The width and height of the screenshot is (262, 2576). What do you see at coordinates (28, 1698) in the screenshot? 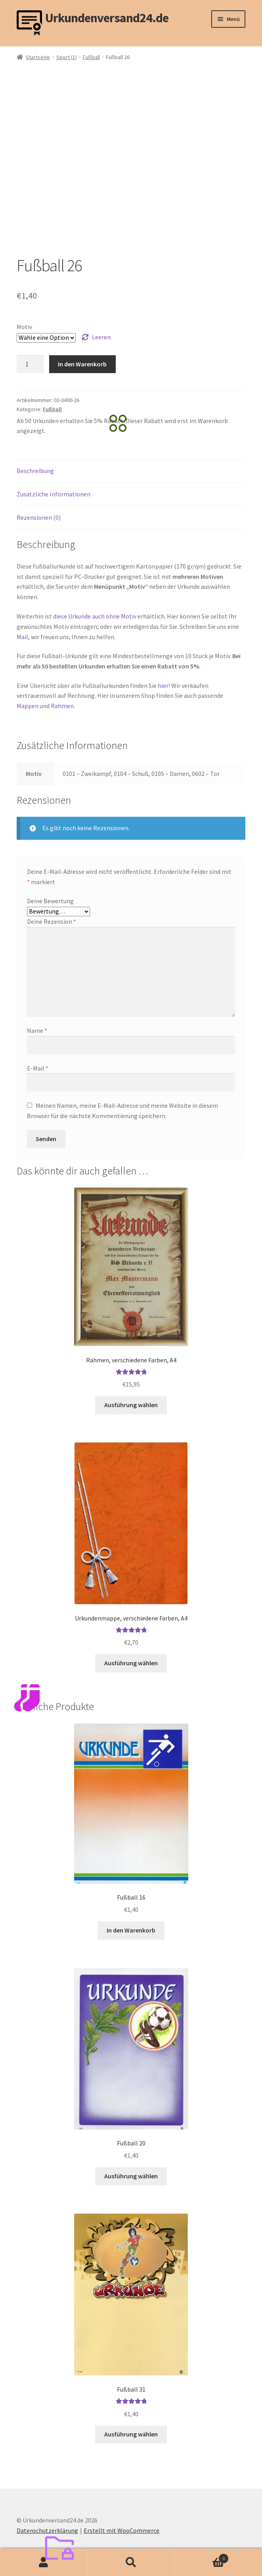
I see `browse socks or hosiery products` at bounding box center [28, 1698].